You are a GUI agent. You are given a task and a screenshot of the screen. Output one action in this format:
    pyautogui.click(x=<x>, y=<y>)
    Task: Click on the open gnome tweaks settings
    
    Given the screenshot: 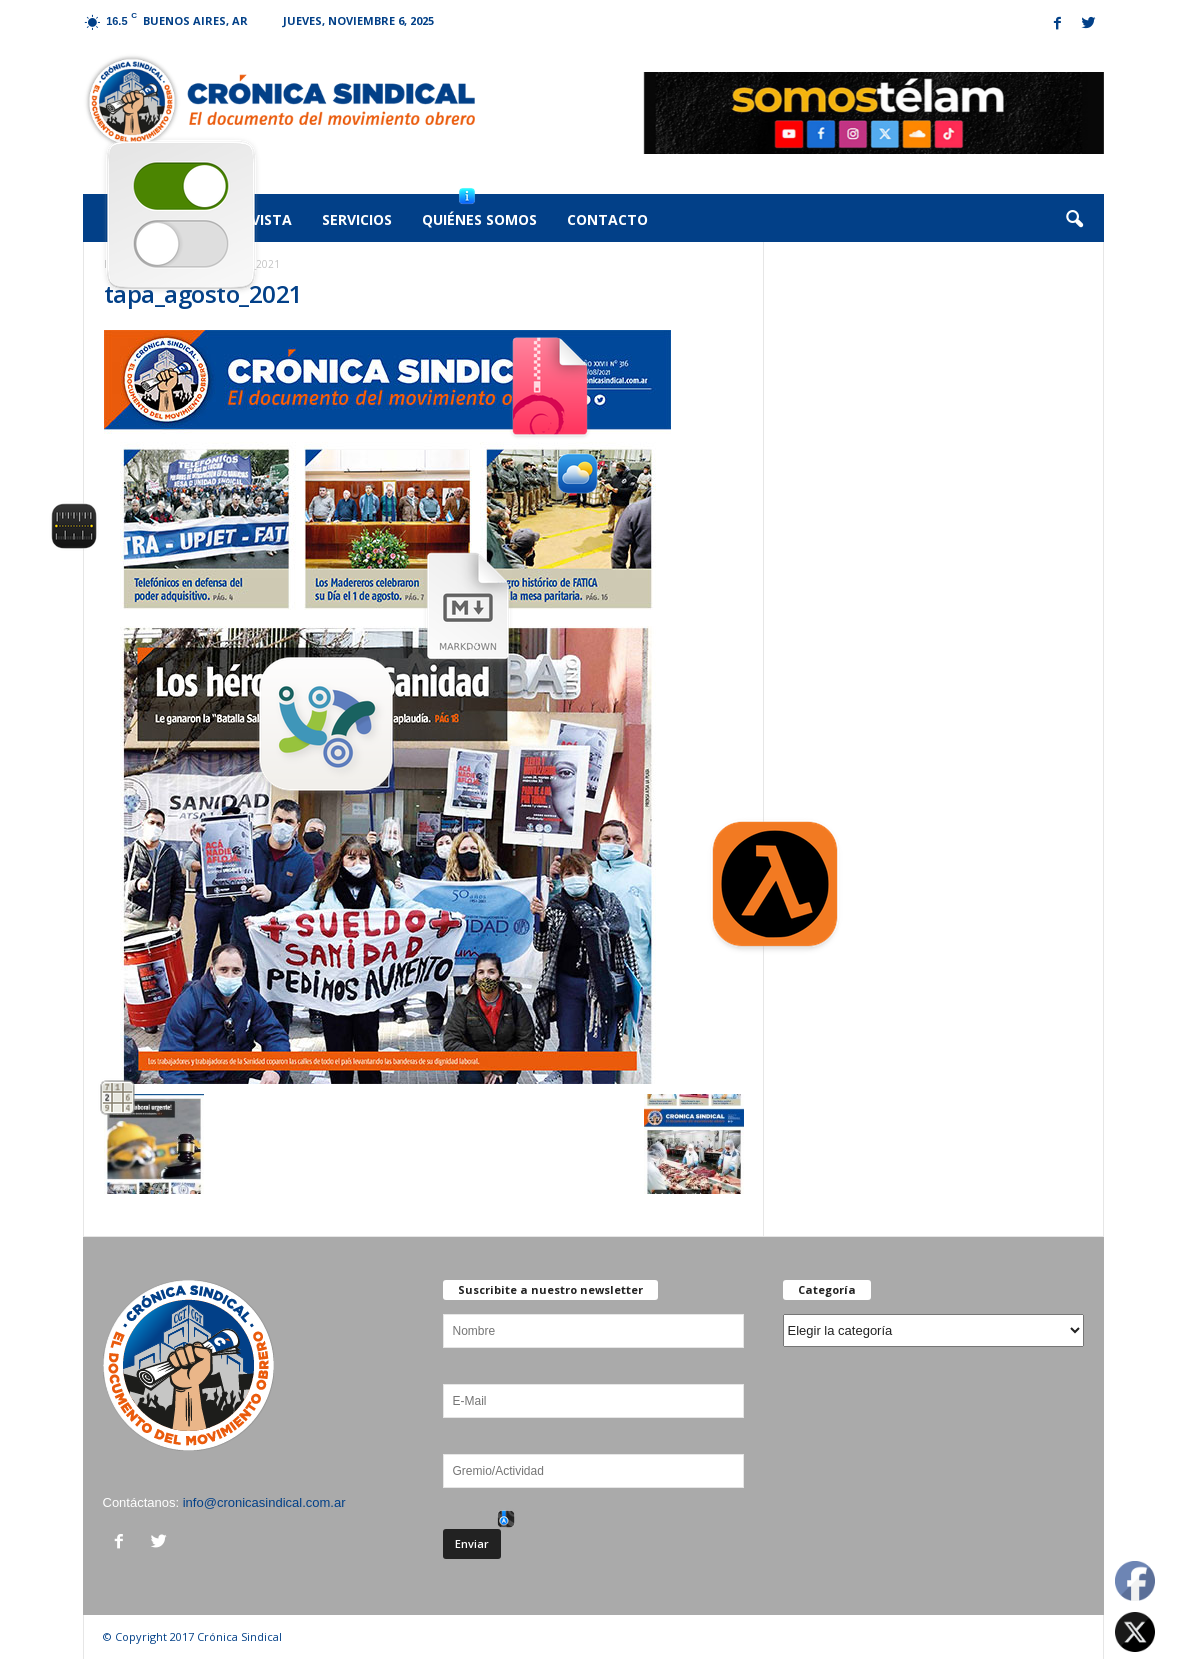 What is the action you would take?
    pyautogui.click(x=181, y=215)
    